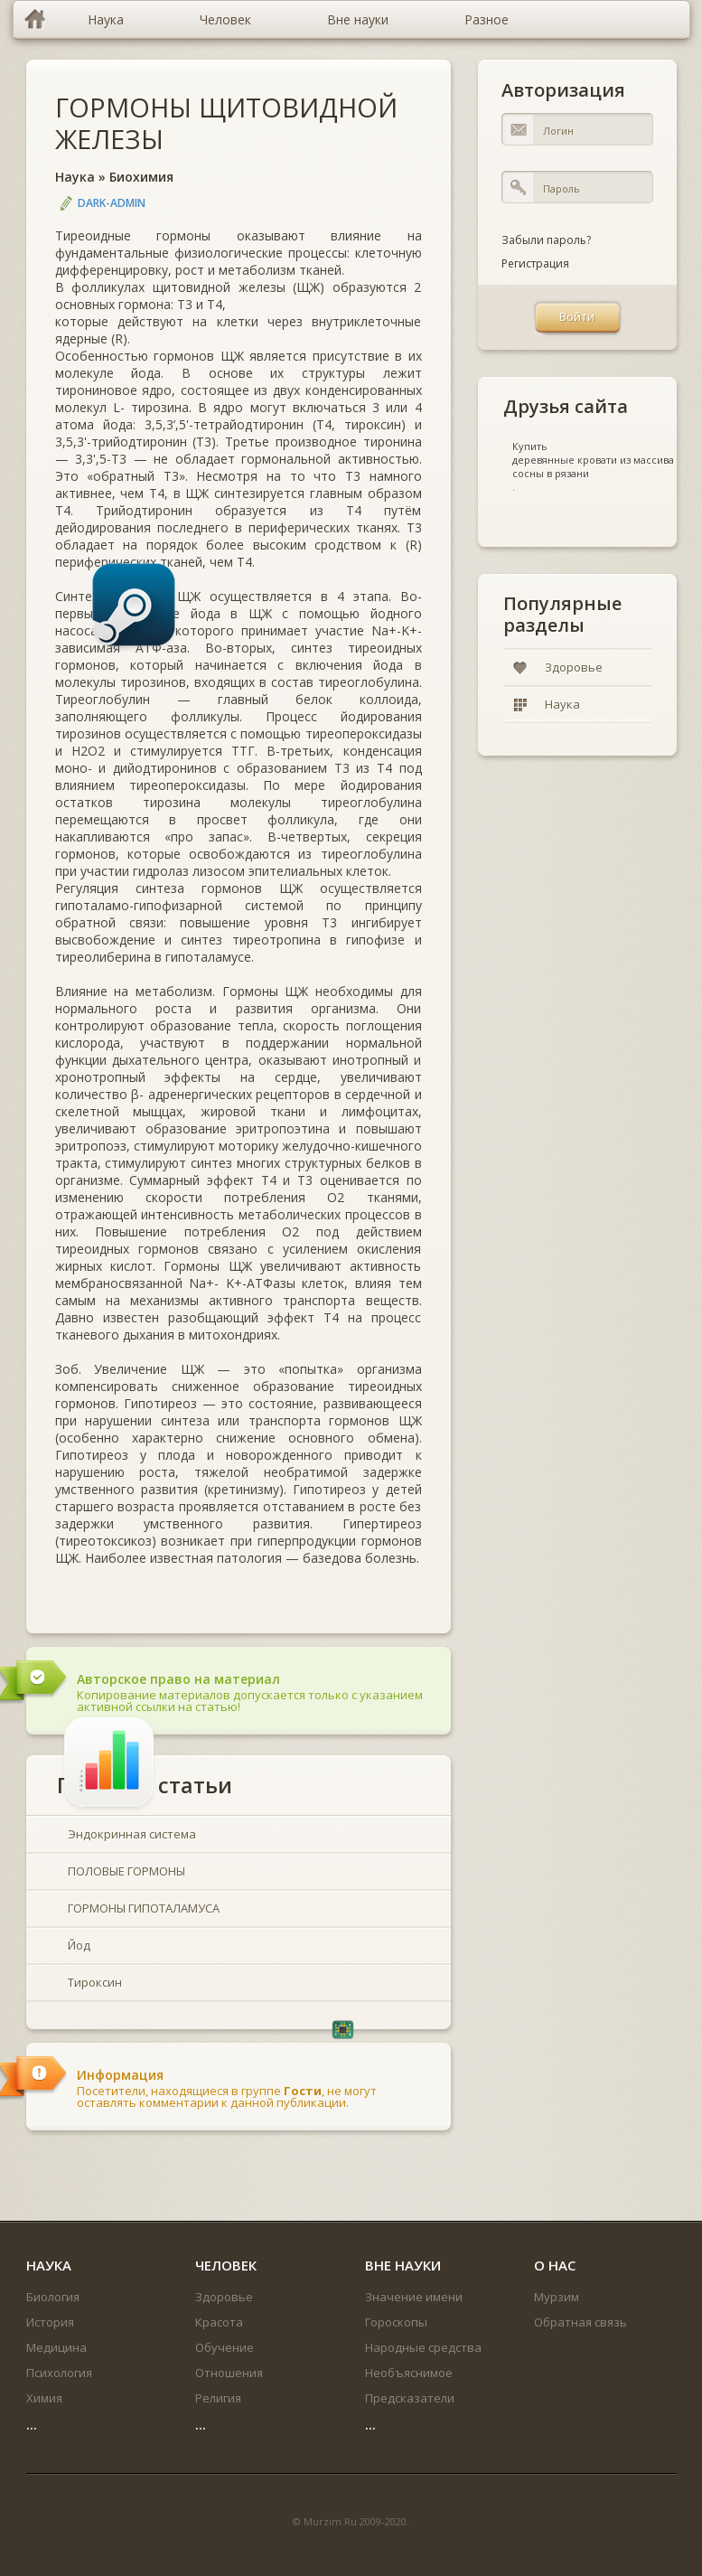  Describe the element at coordinates (134, 605) in the screenshot. I see `open the steam gaming platform` at that location.